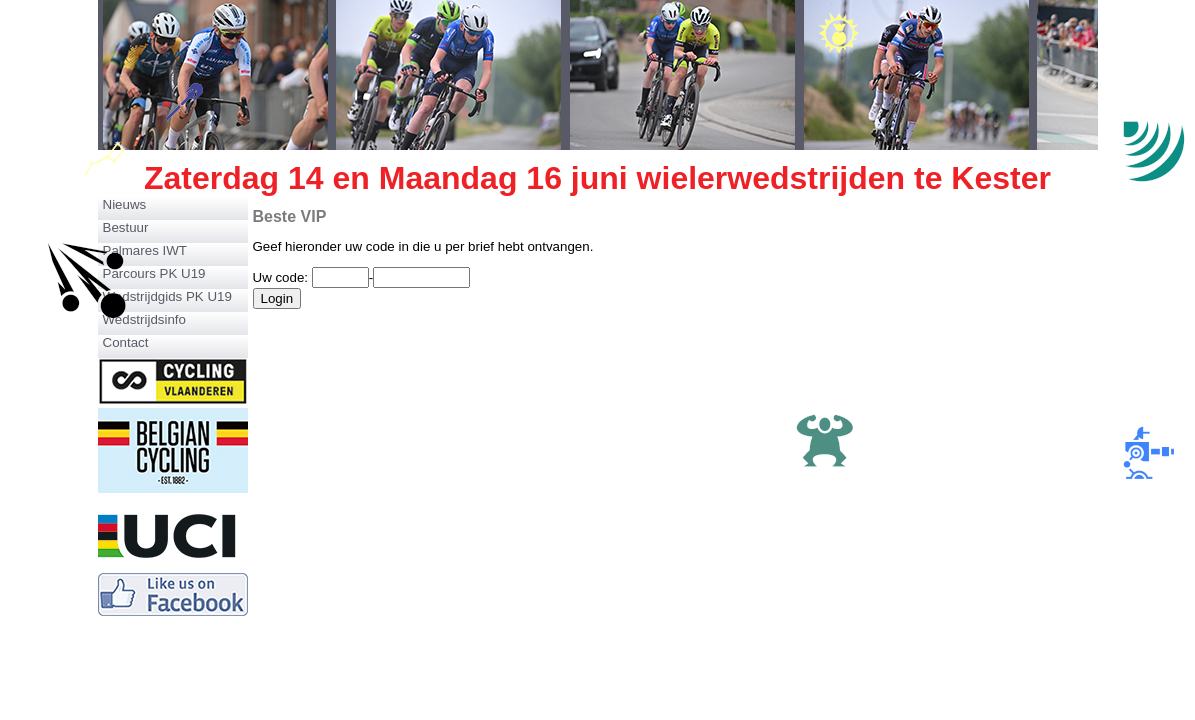 This screenshot has height=720, width=1195. I want to click on view ursa major constellation, so click(104, 158).